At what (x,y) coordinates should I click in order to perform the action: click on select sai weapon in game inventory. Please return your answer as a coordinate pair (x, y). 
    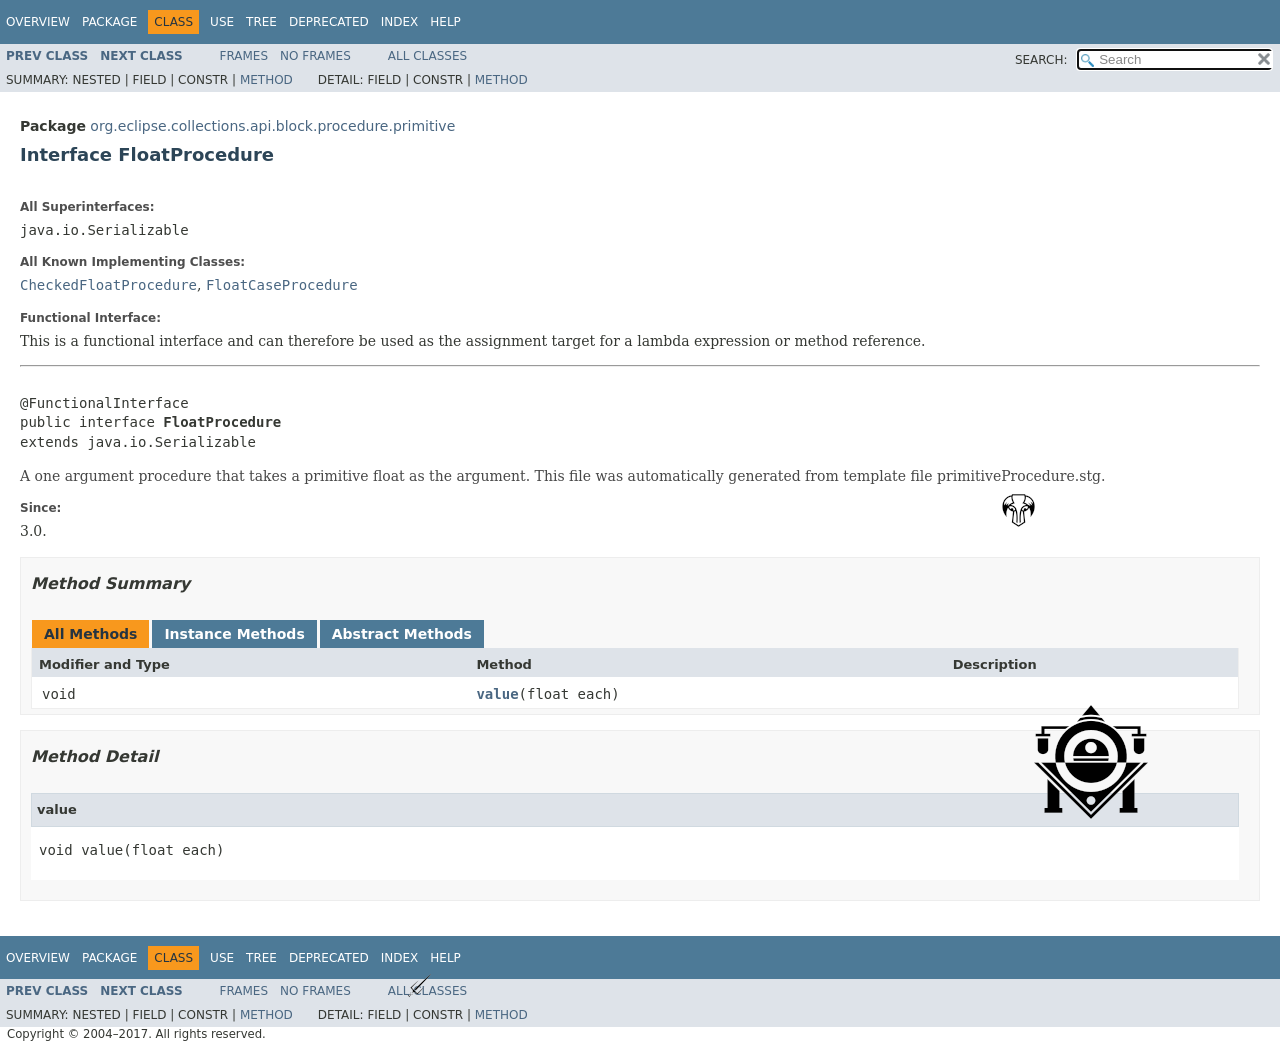
    Looking at the image, I should click on (419, 985).